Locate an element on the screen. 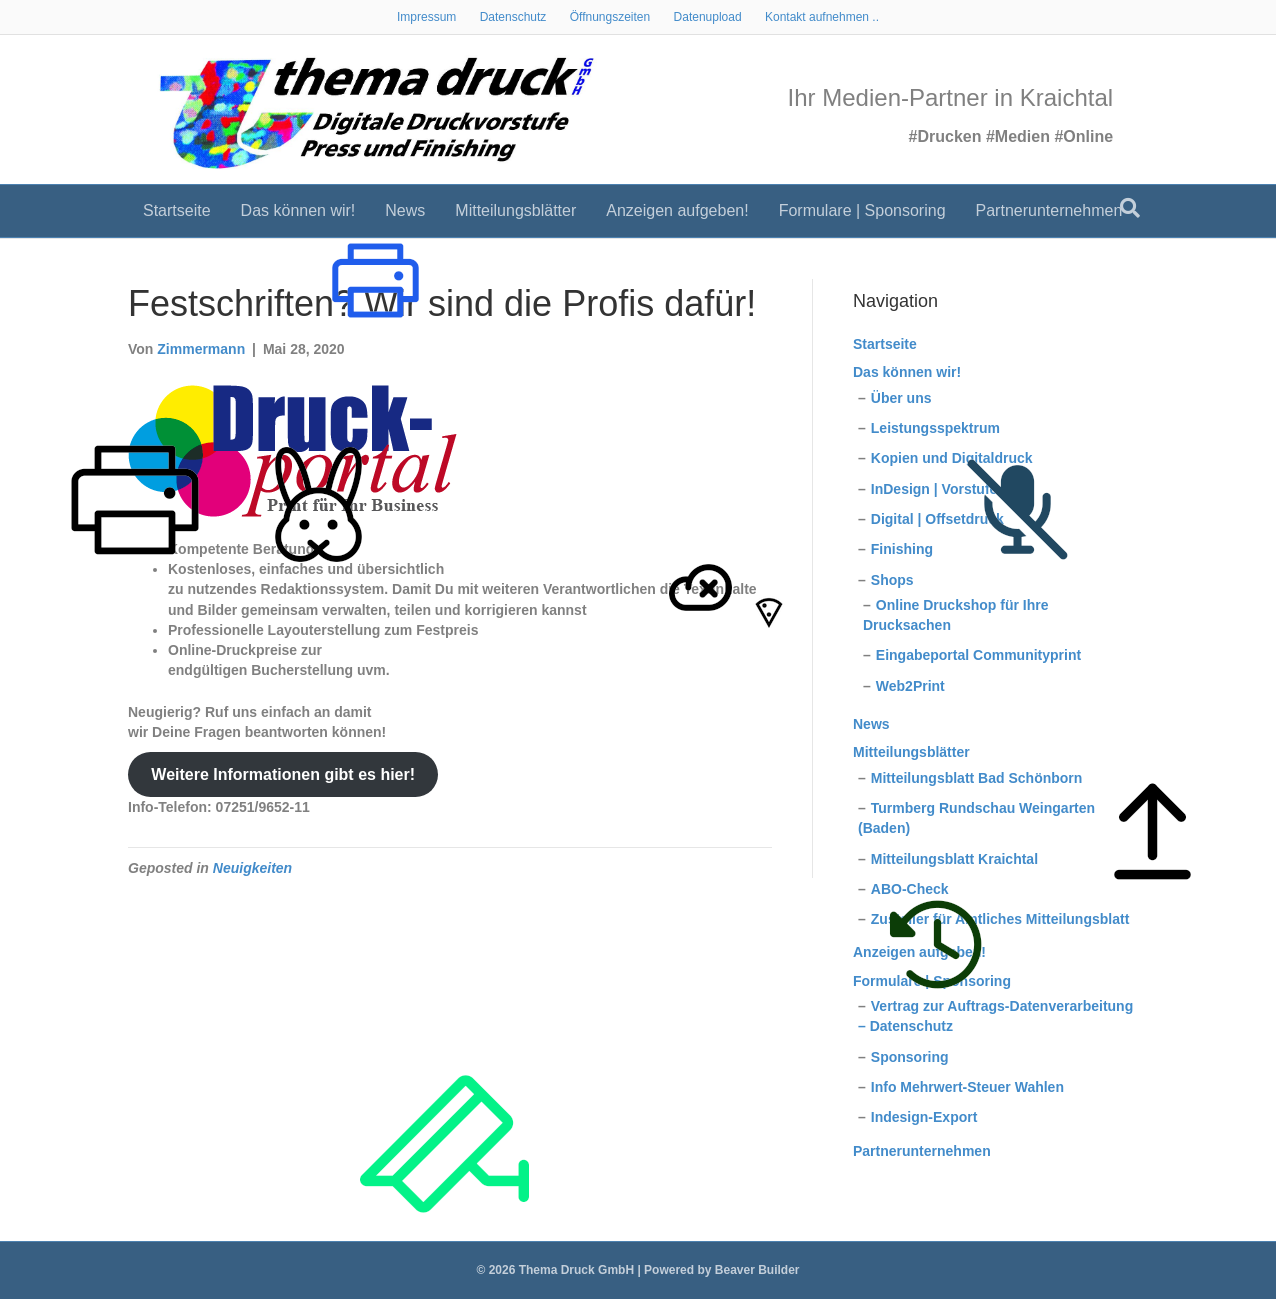 The width and height of the screenshot is (1276, 1299). upload a file or document is located at coordinates (1152, 831).